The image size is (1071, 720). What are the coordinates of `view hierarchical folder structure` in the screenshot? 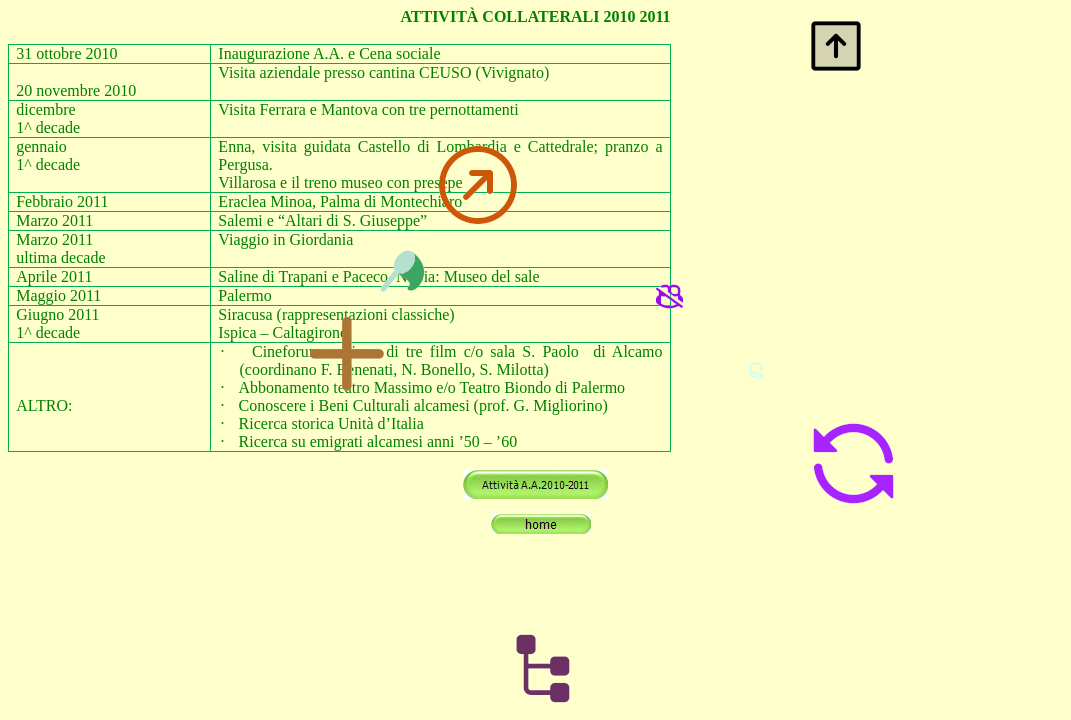 It's located at (540, 668).